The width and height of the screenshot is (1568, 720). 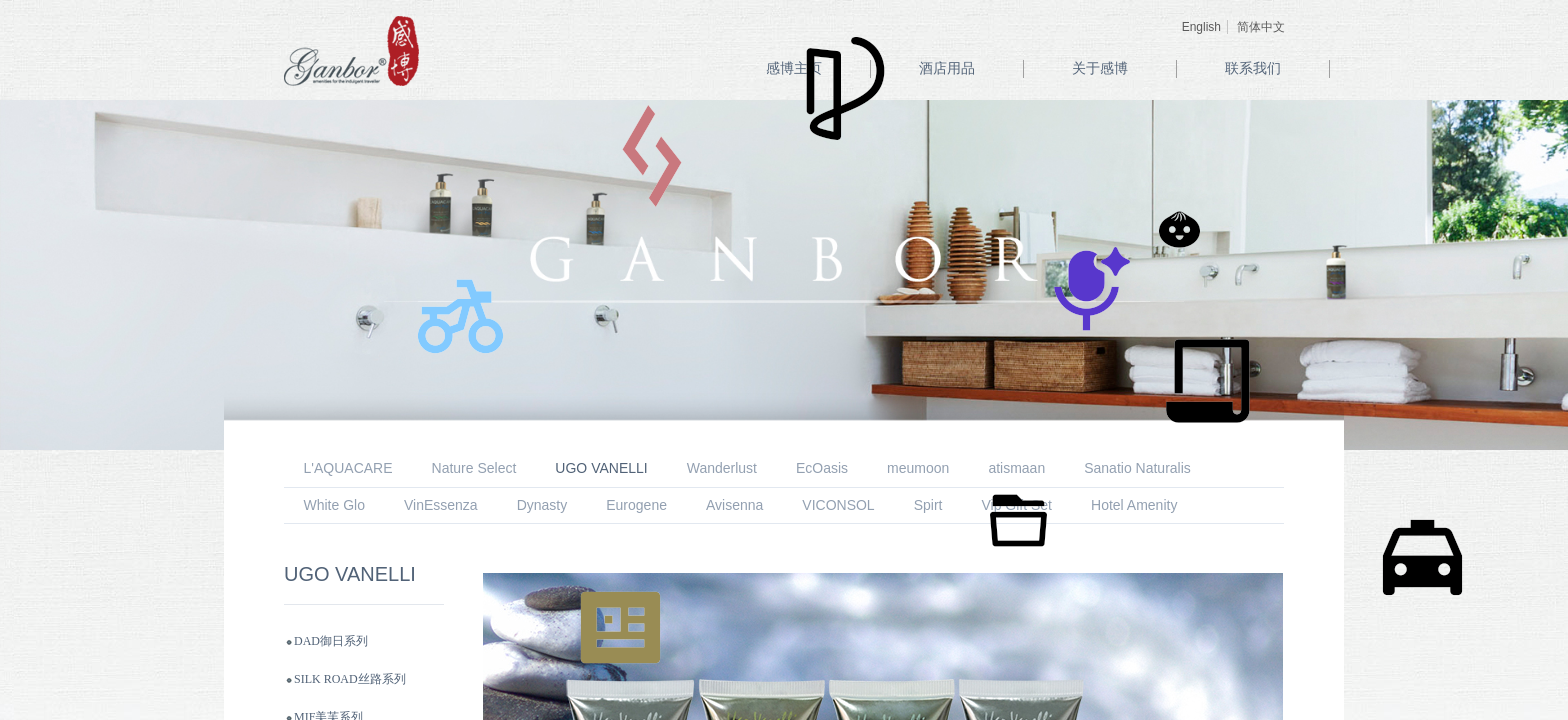 What do you see at coordinates (845, 88) in the screenshot?
I see `open Progate coding learning platform` at bounding box center [845, 88].